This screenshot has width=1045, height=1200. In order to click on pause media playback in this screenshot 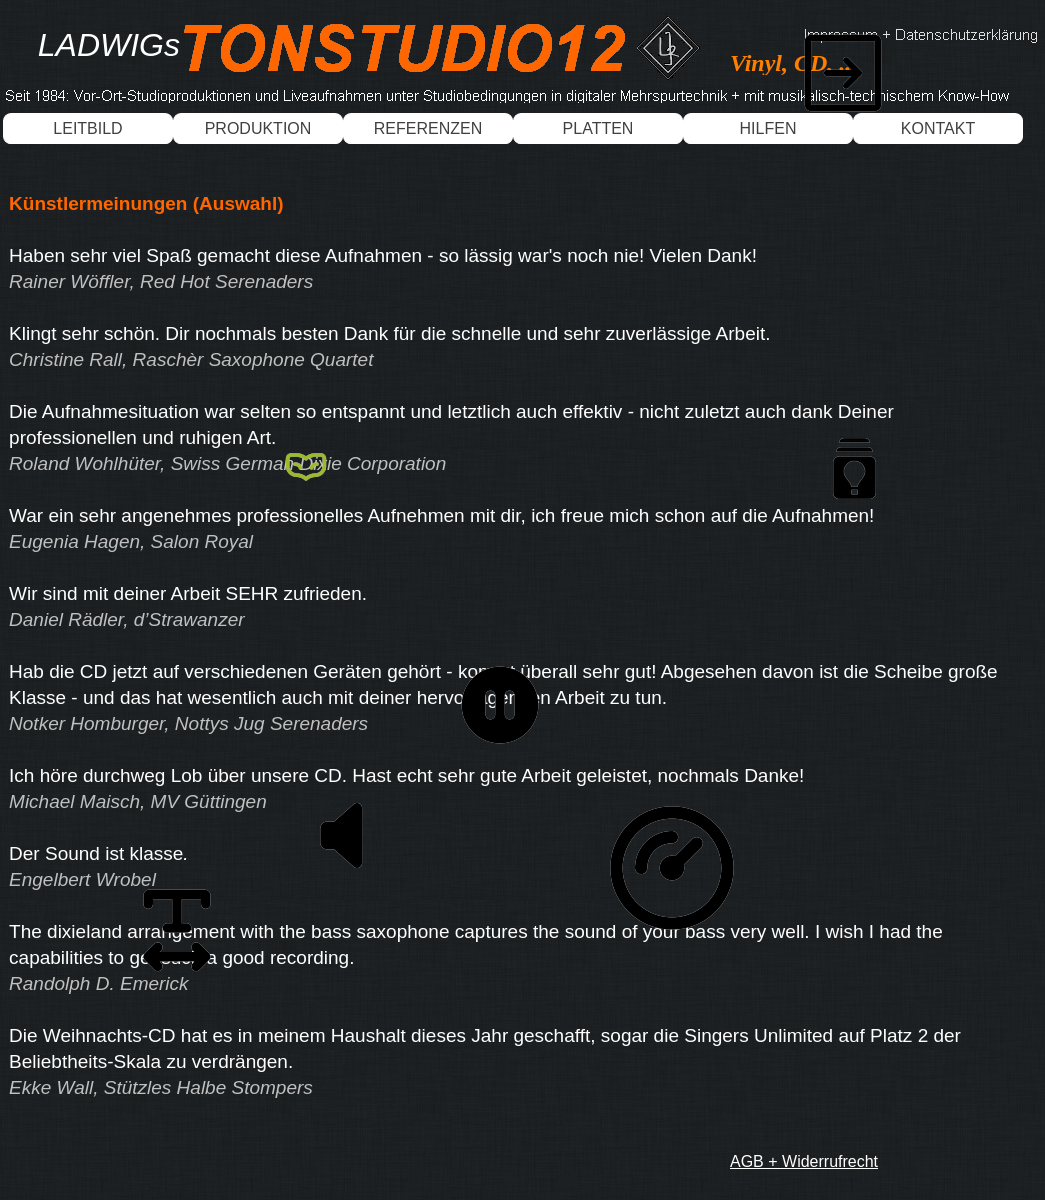, I will do `click(500, 705)`.